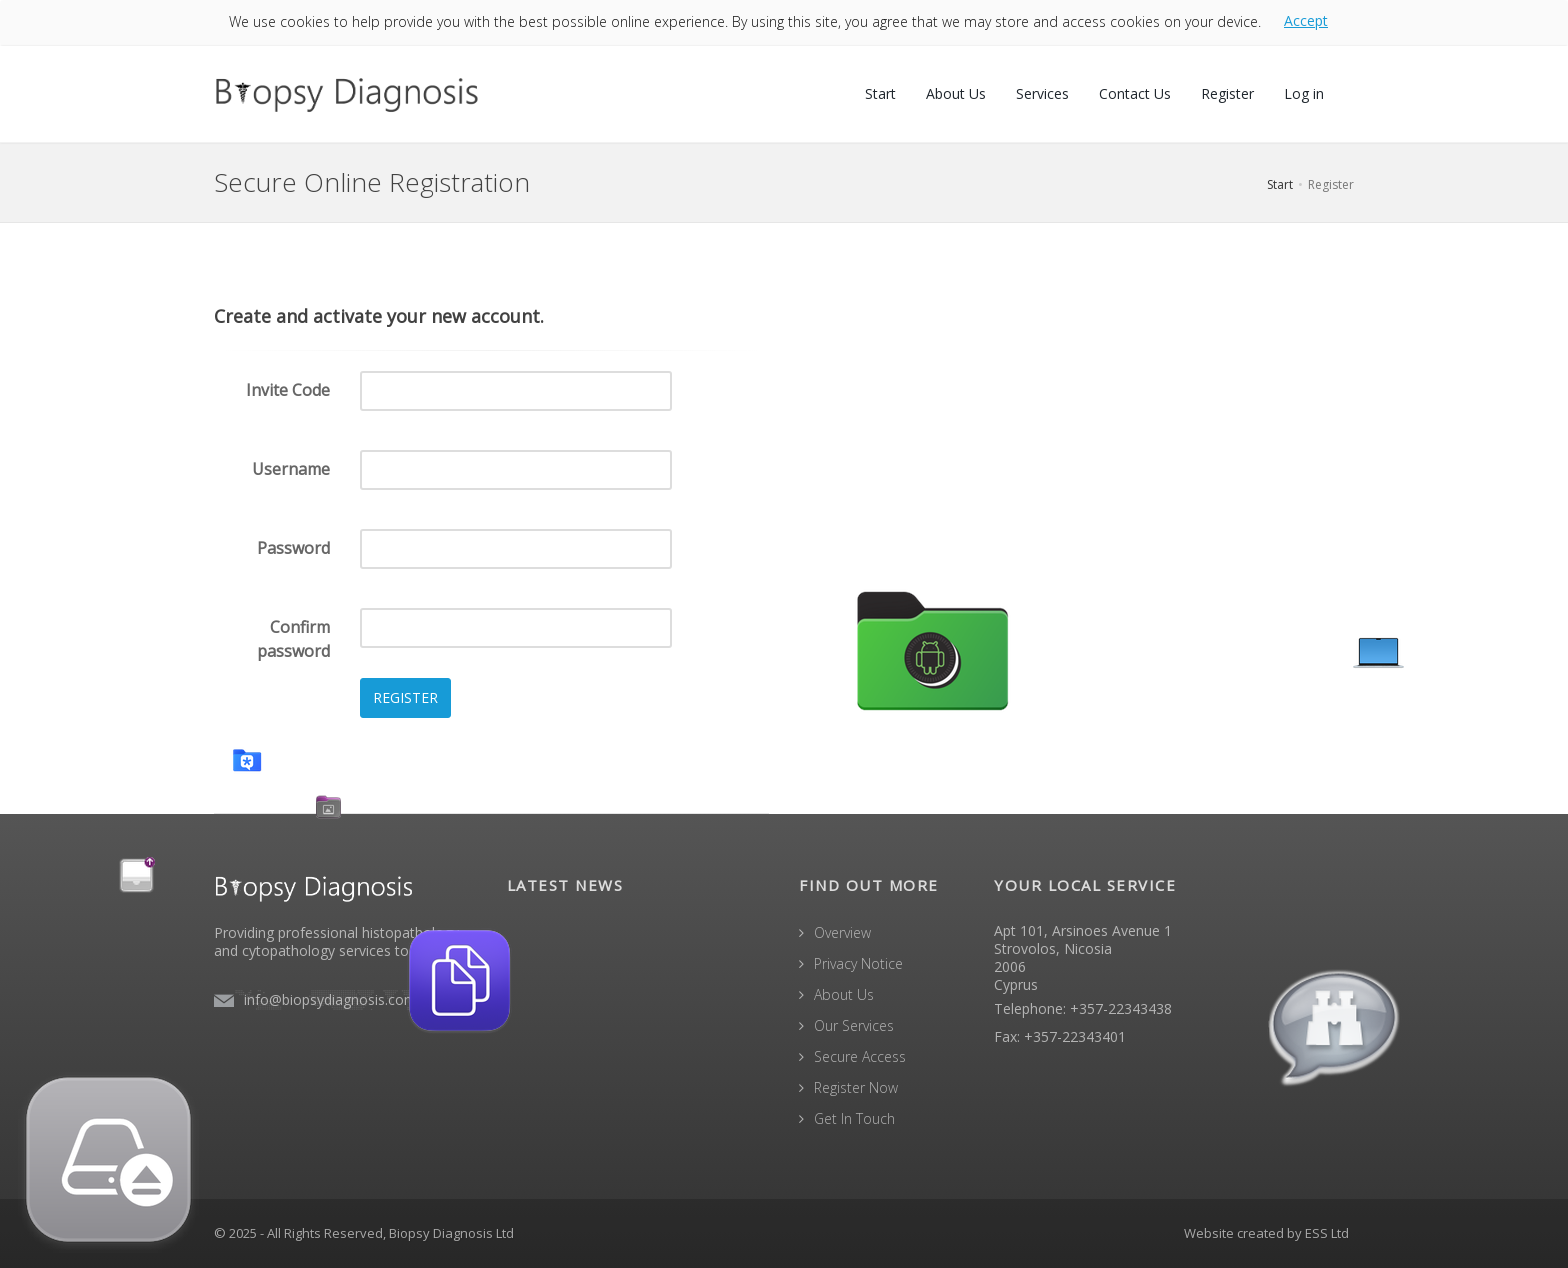  I want to click on indicates this macbook air in system preferences, so click(1378, 648).